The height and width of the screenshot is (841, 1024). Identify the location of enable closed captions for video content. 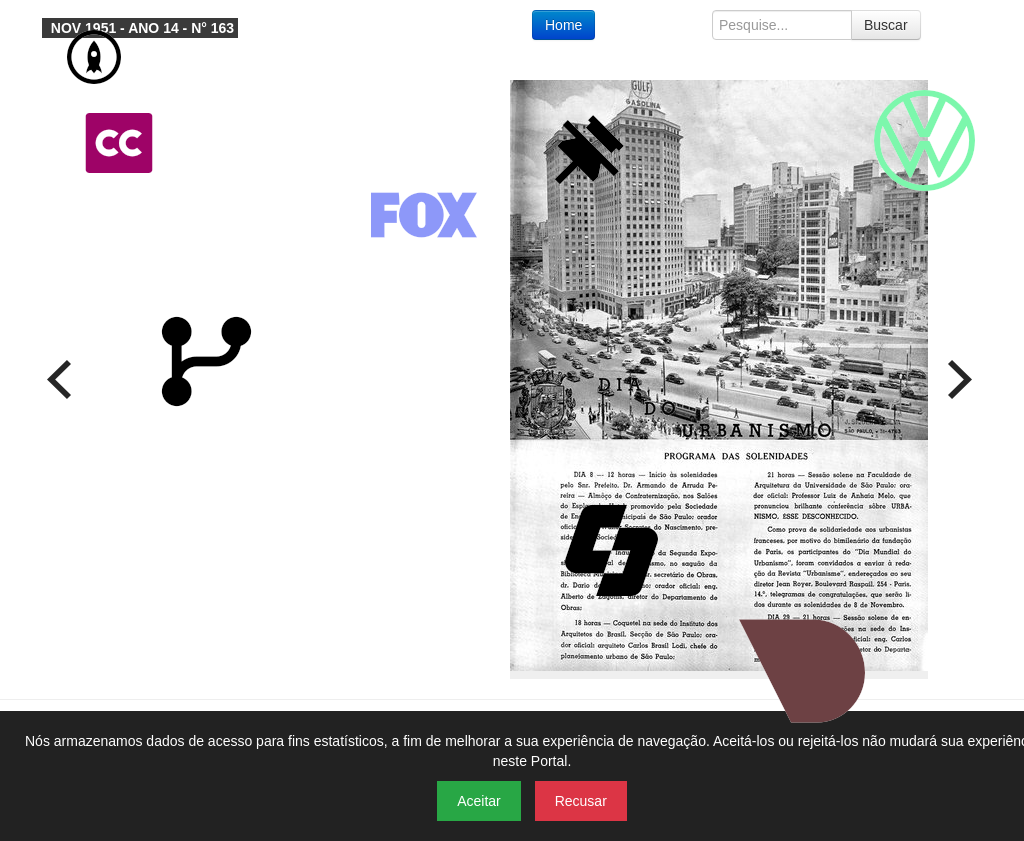
(119, 143).